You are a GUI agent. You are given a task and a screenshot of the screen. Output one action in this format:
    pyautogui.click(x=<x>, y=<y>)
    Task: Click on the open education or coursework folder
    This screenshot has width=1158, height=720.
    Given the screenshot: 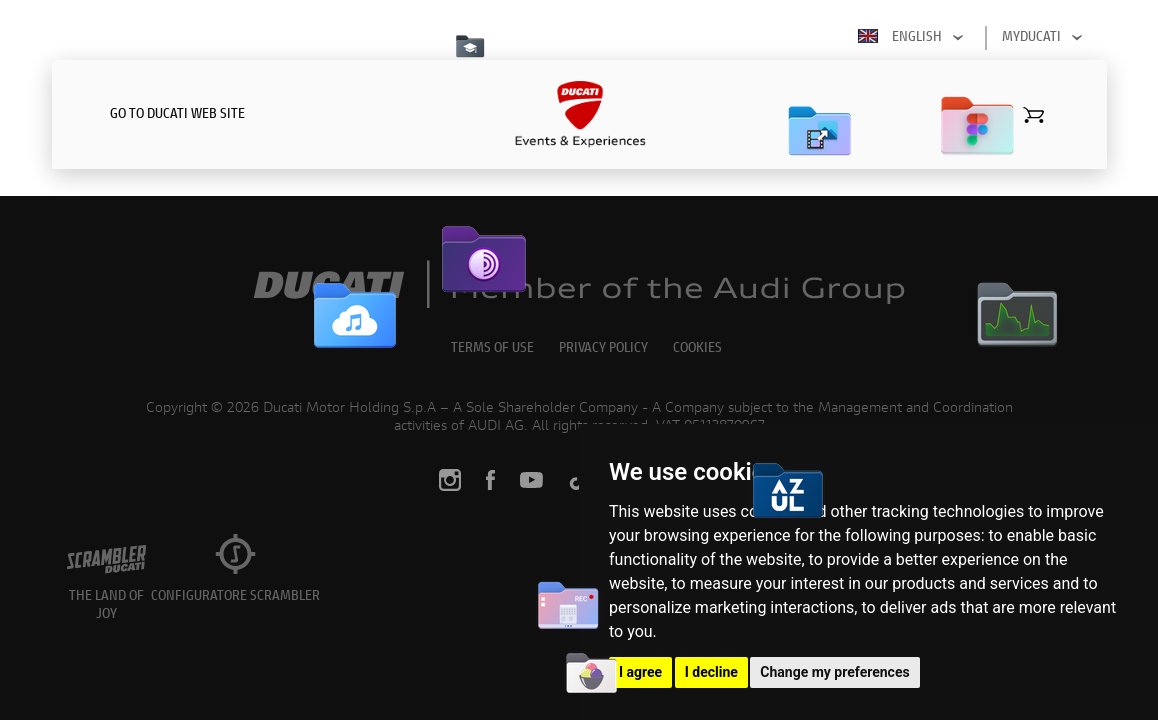 What is the action you would take?
    pyautogui.click(x=470, y=47)
    